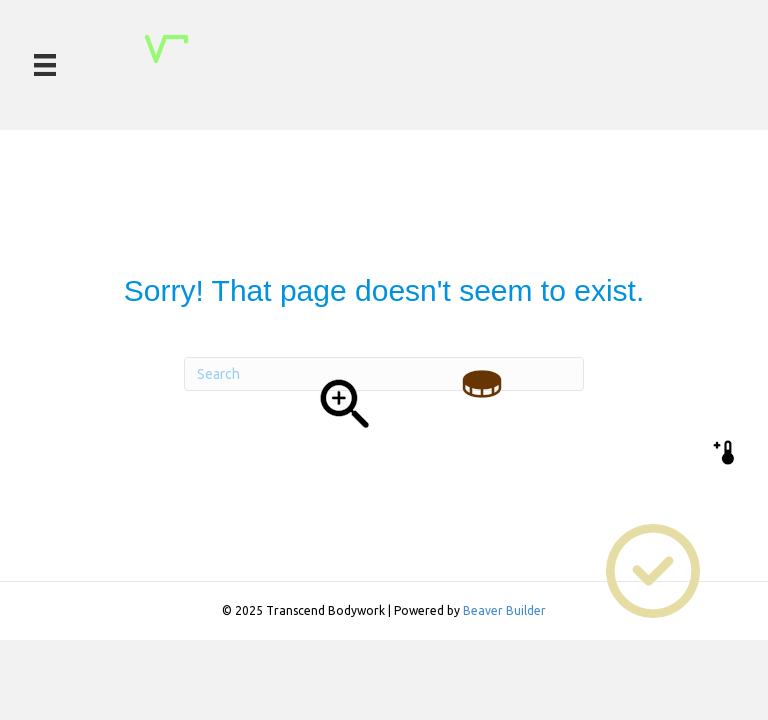  What do you see at coordinates (653, 571) in the screenshot?
I see `indicates a closed or resolved issue` at bounding box center [653, 571].